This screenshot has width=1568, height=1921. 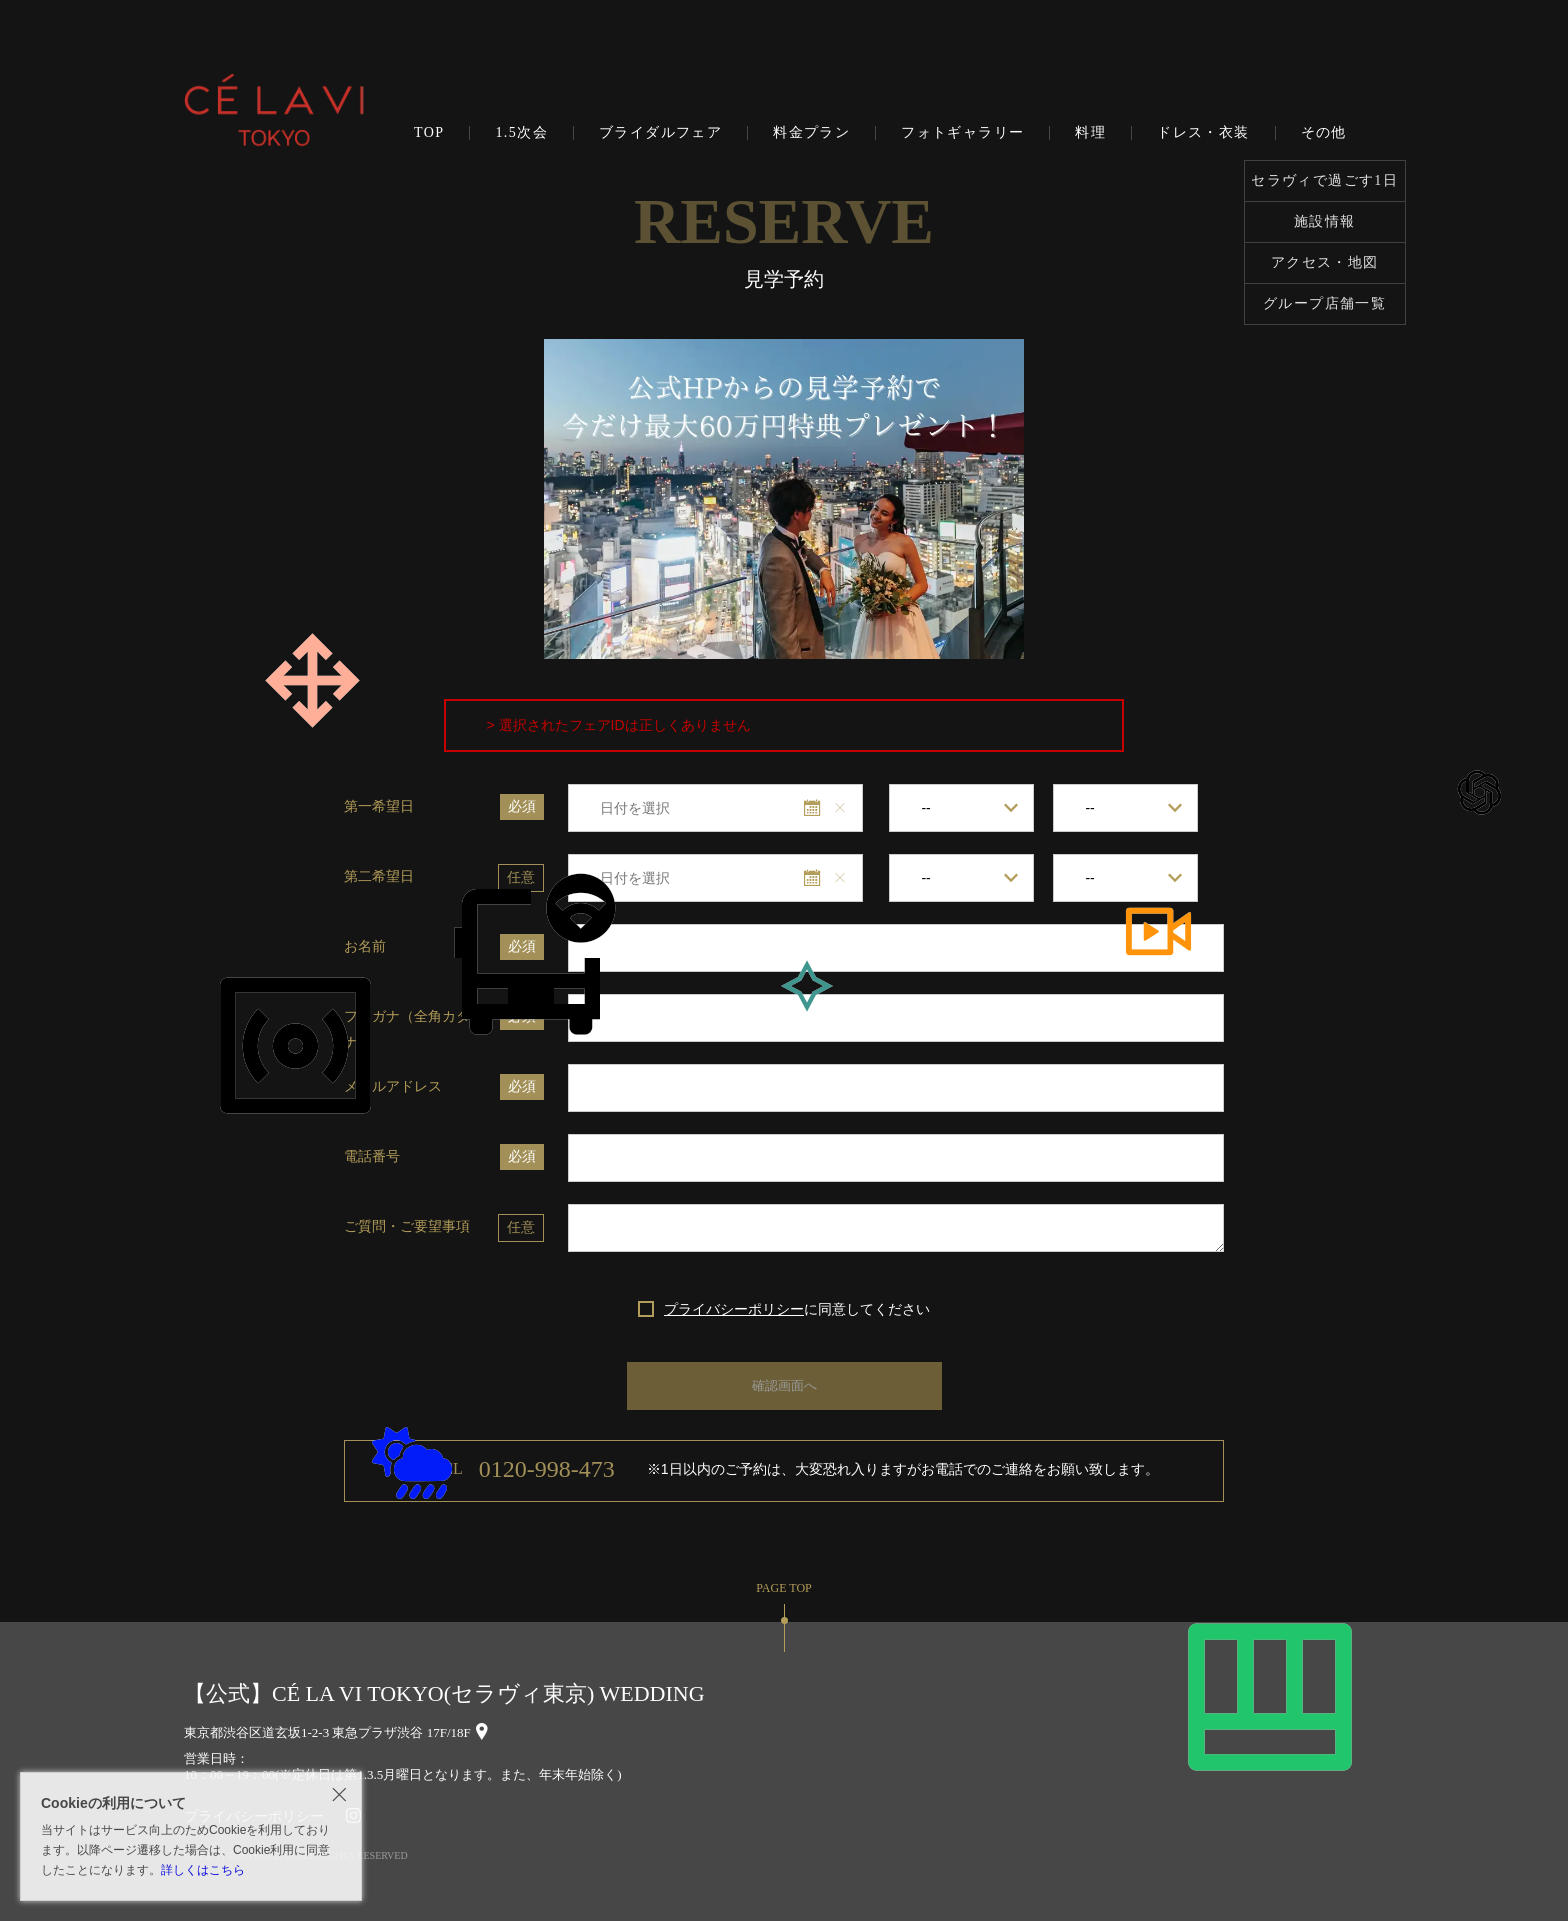 What do you see at coordinates (295, 1045) in the screenshot?
I see `enable surround sound audio output` at bounding box center [295, 1045].